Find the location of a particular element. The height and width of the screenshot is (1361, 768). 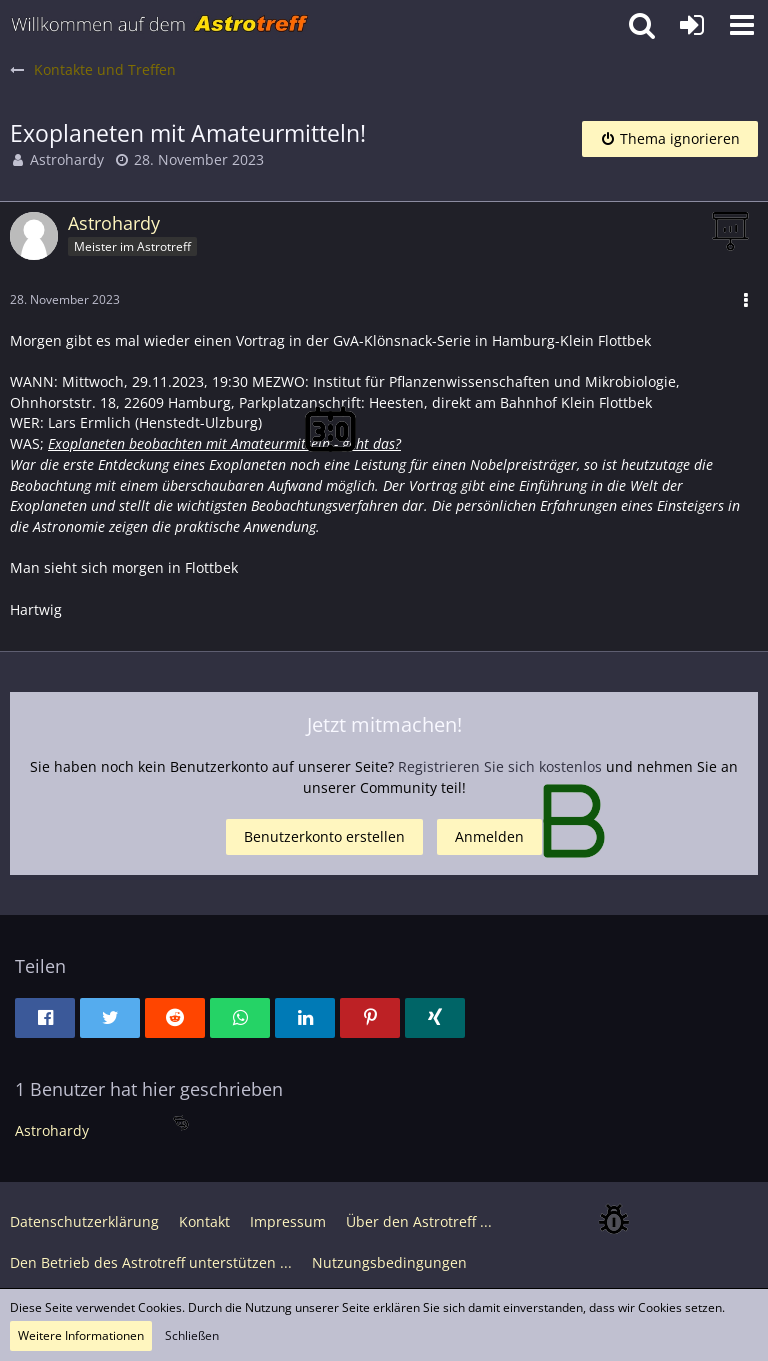

view presentation with charts is located at coordinates (730, 228).